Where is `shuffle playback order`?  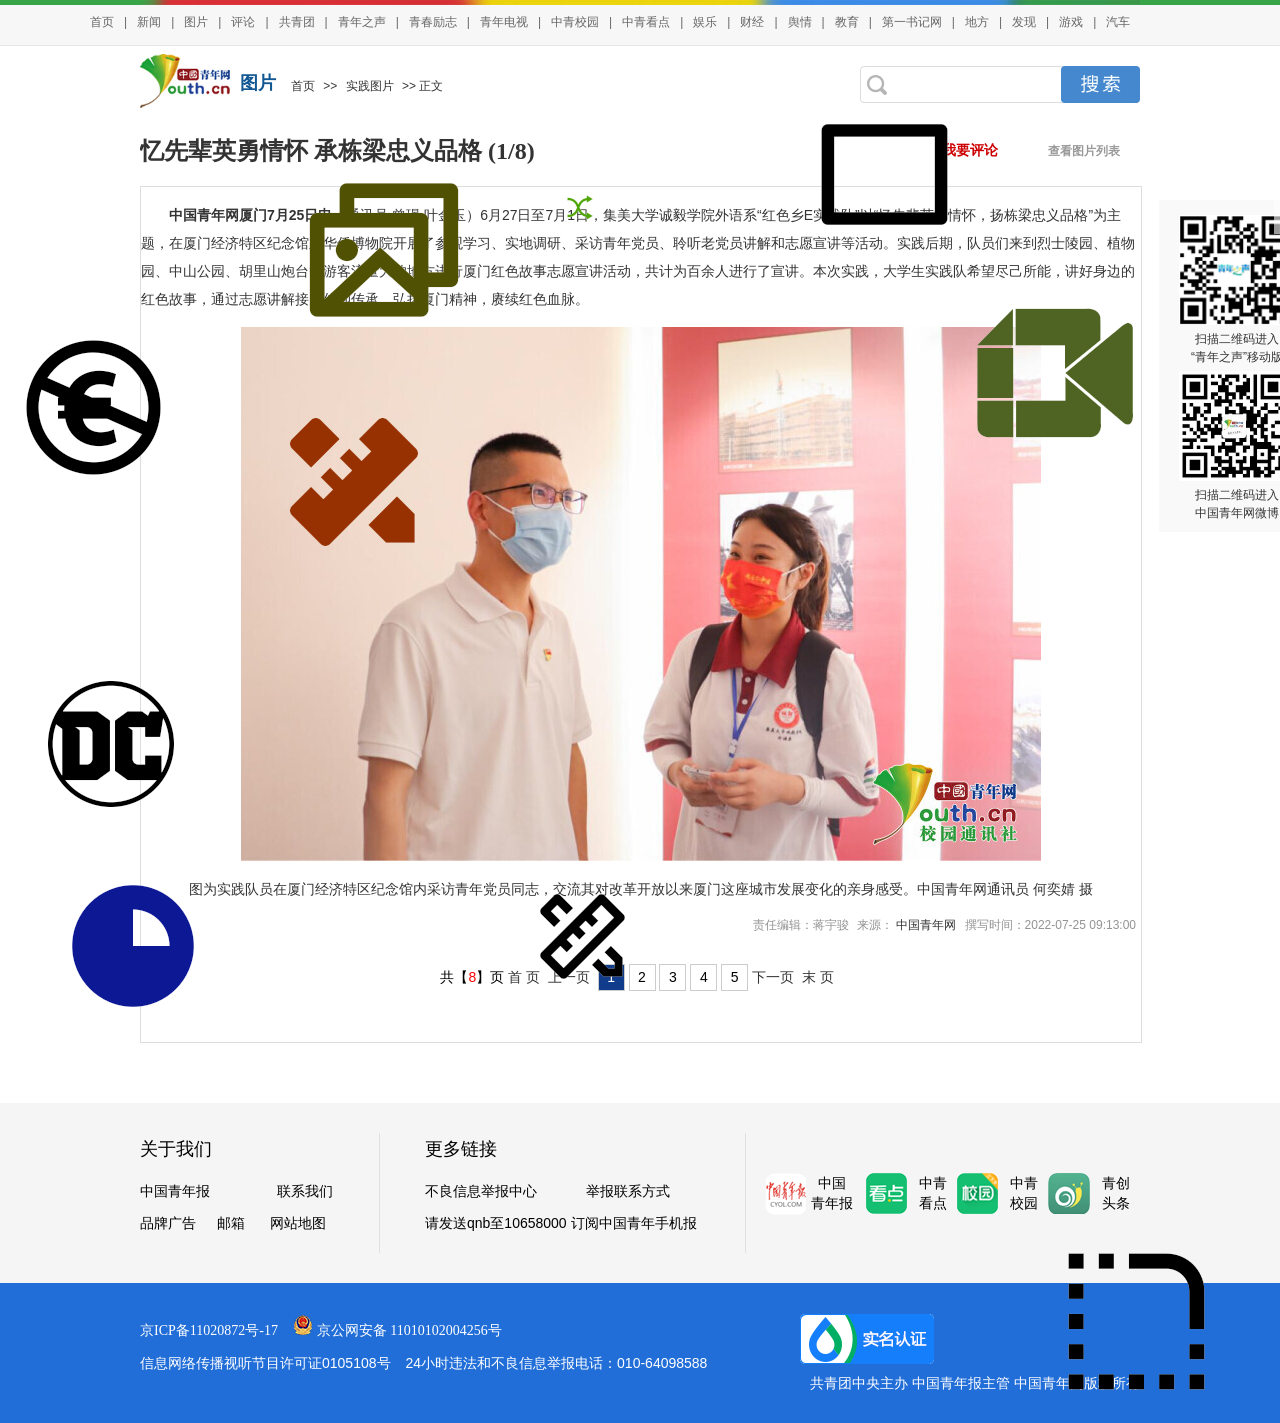 shuffle playback order is located at coordinates (579, 207).